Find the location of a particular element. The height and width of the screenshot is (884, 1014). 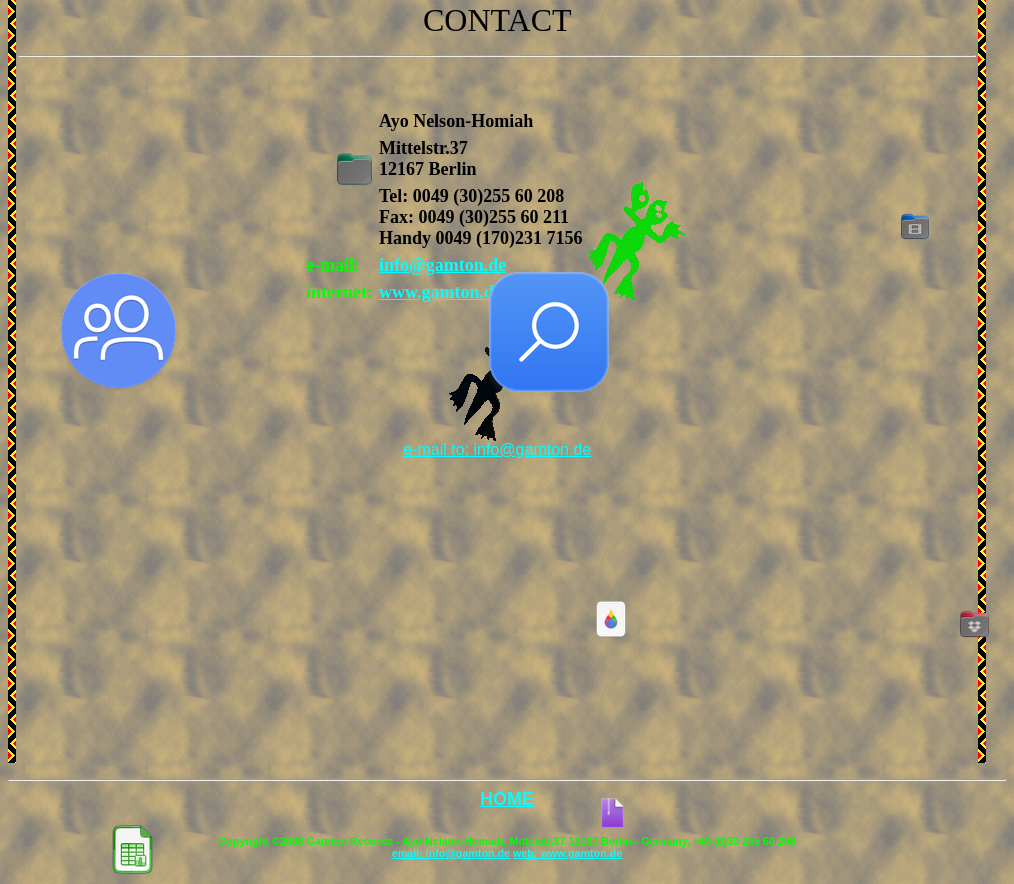

file type for hardware monitoring sensor data is located at coordinates (611, 619).